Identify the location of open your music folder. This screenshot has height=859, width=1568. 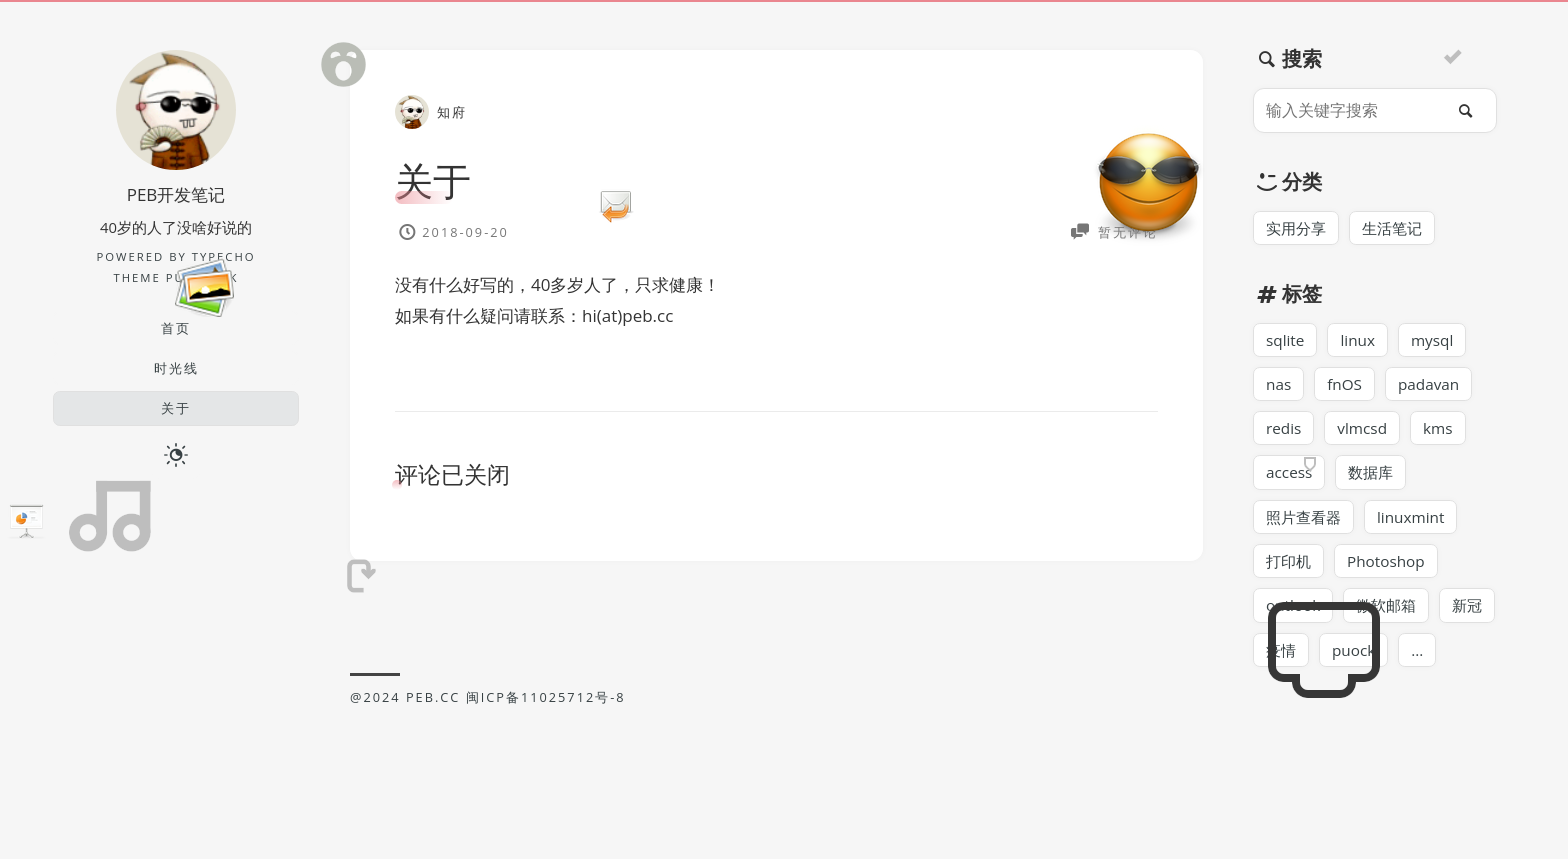
(112, 513).